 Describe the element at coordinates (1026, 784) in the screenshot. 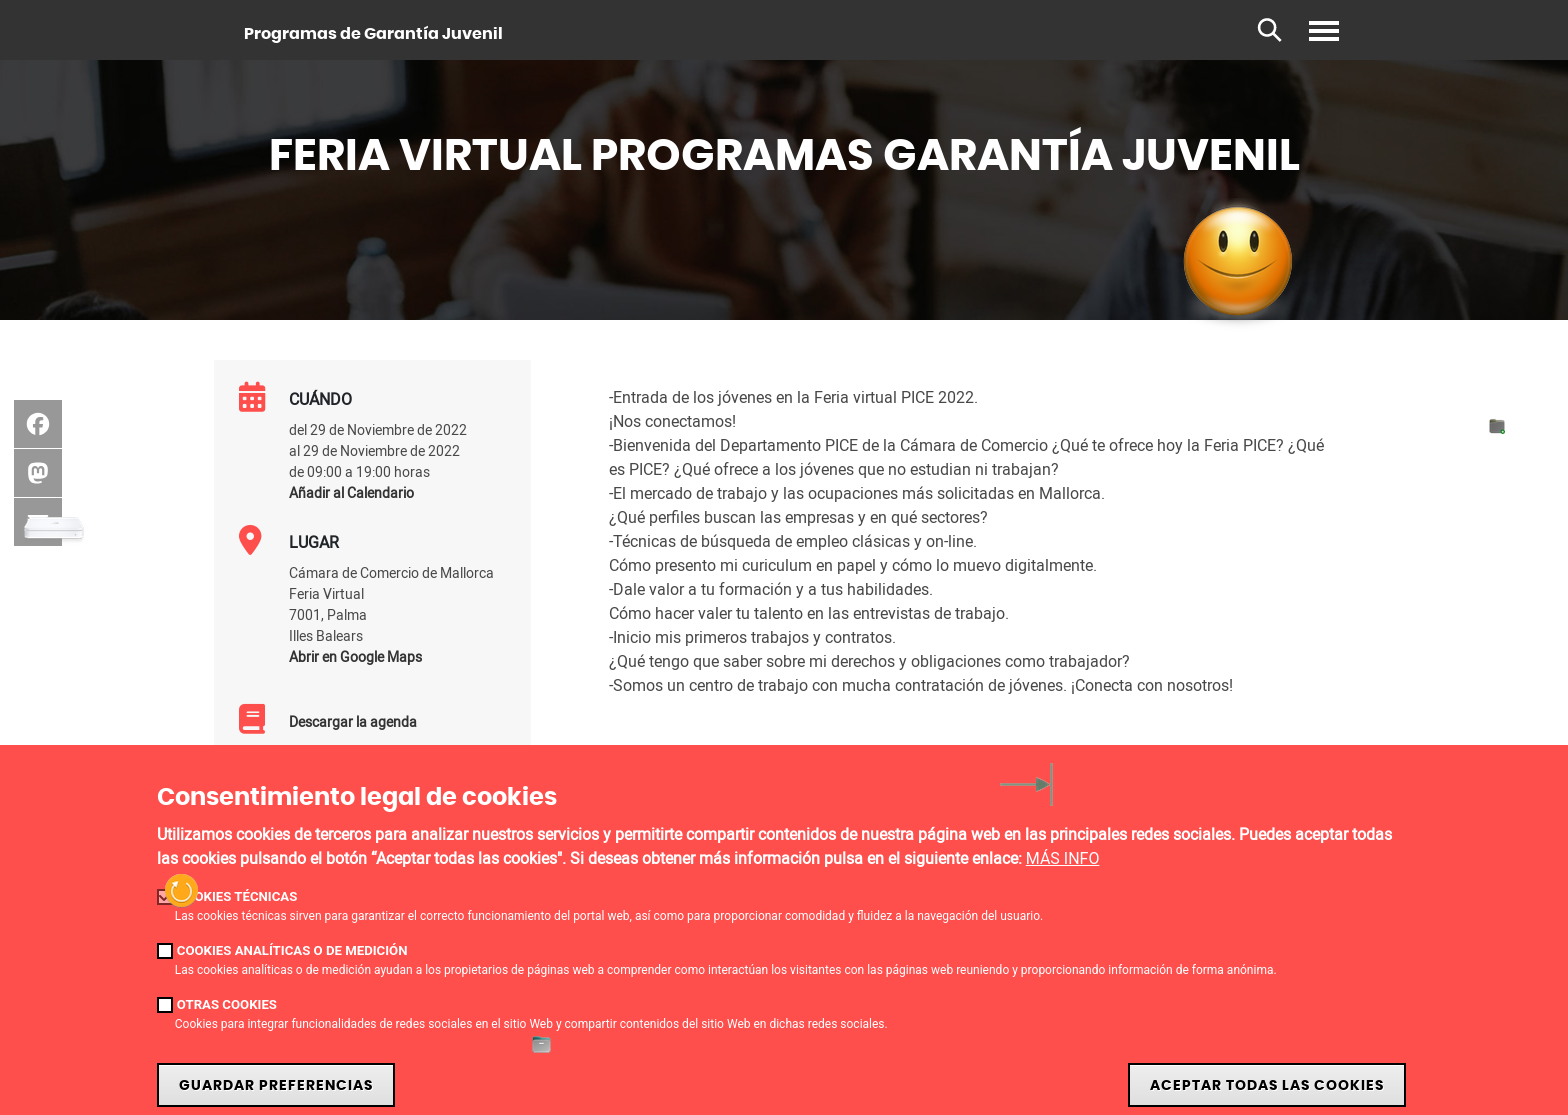

I see `jump to the last item in a list` at that location.